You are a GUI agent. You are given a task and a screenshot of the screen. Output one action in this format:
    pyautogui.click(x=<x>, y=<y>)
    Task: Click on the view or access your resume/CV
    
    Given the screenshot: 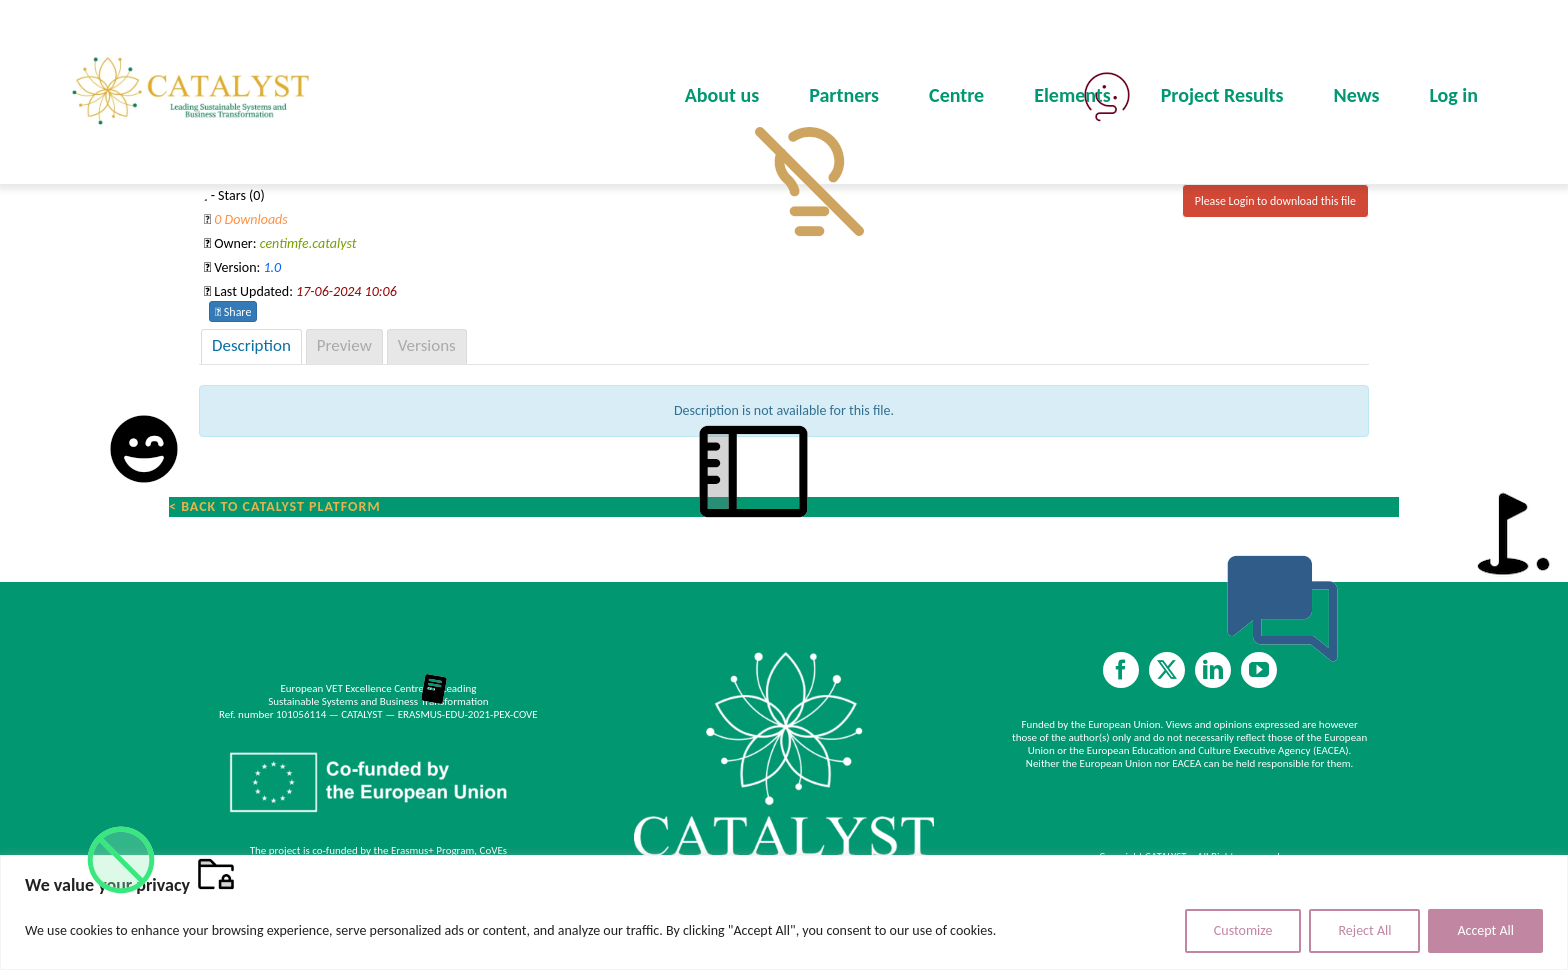 What is the action you would take?
    pyautogui.click(x=434, y=689)
    